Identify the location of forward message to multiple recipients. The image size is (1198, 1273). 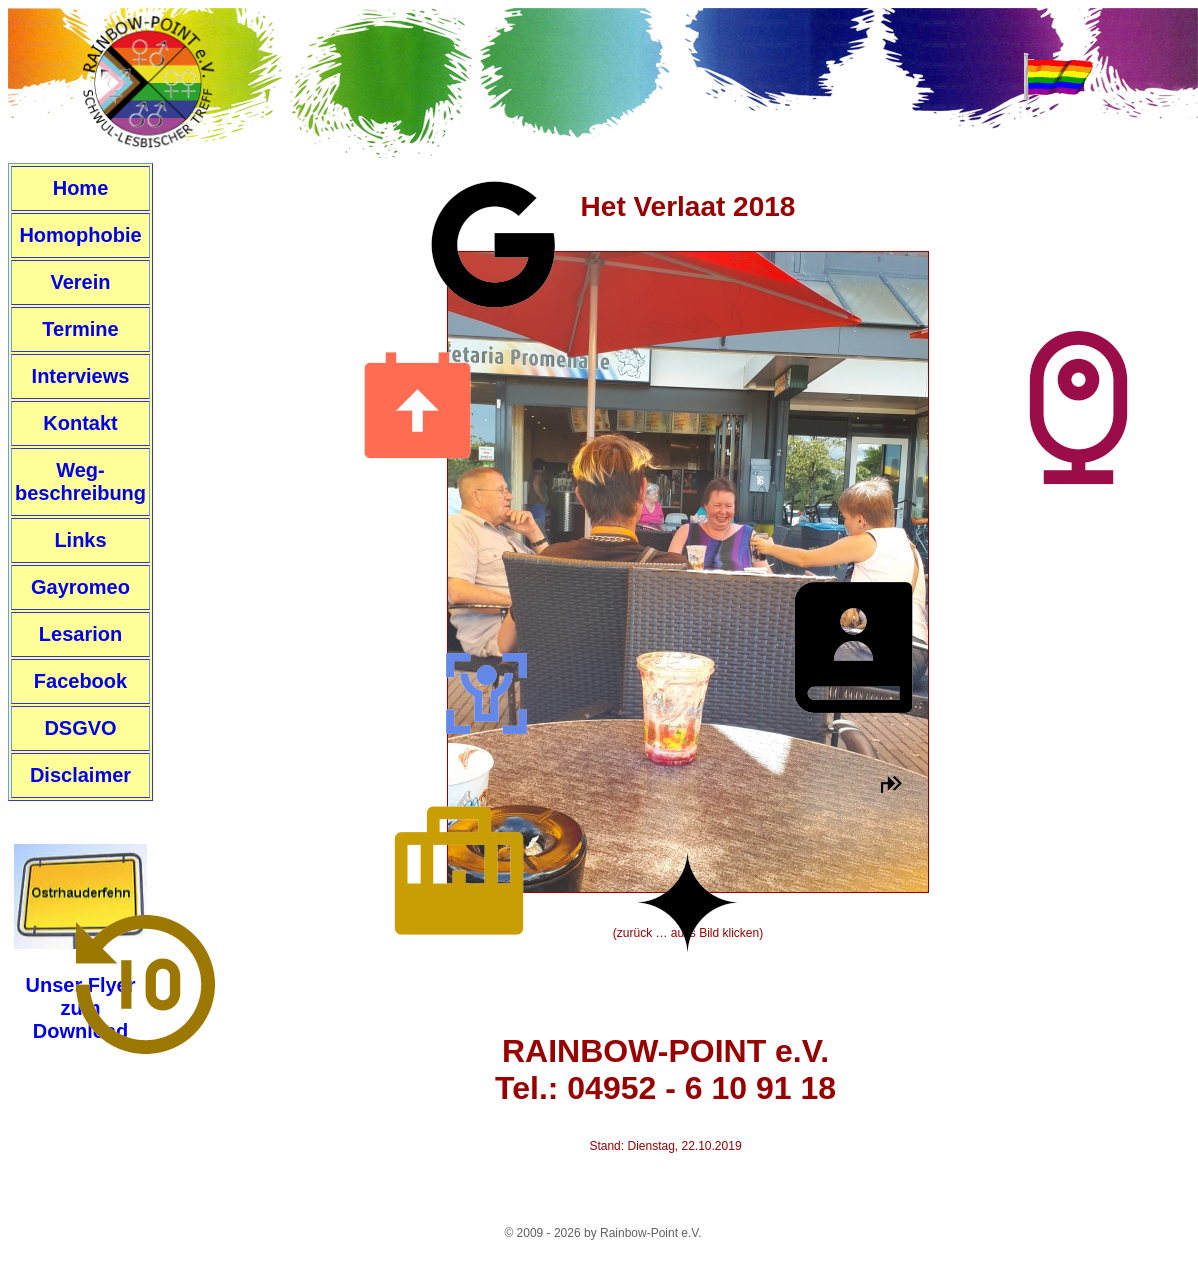
(890, 784).